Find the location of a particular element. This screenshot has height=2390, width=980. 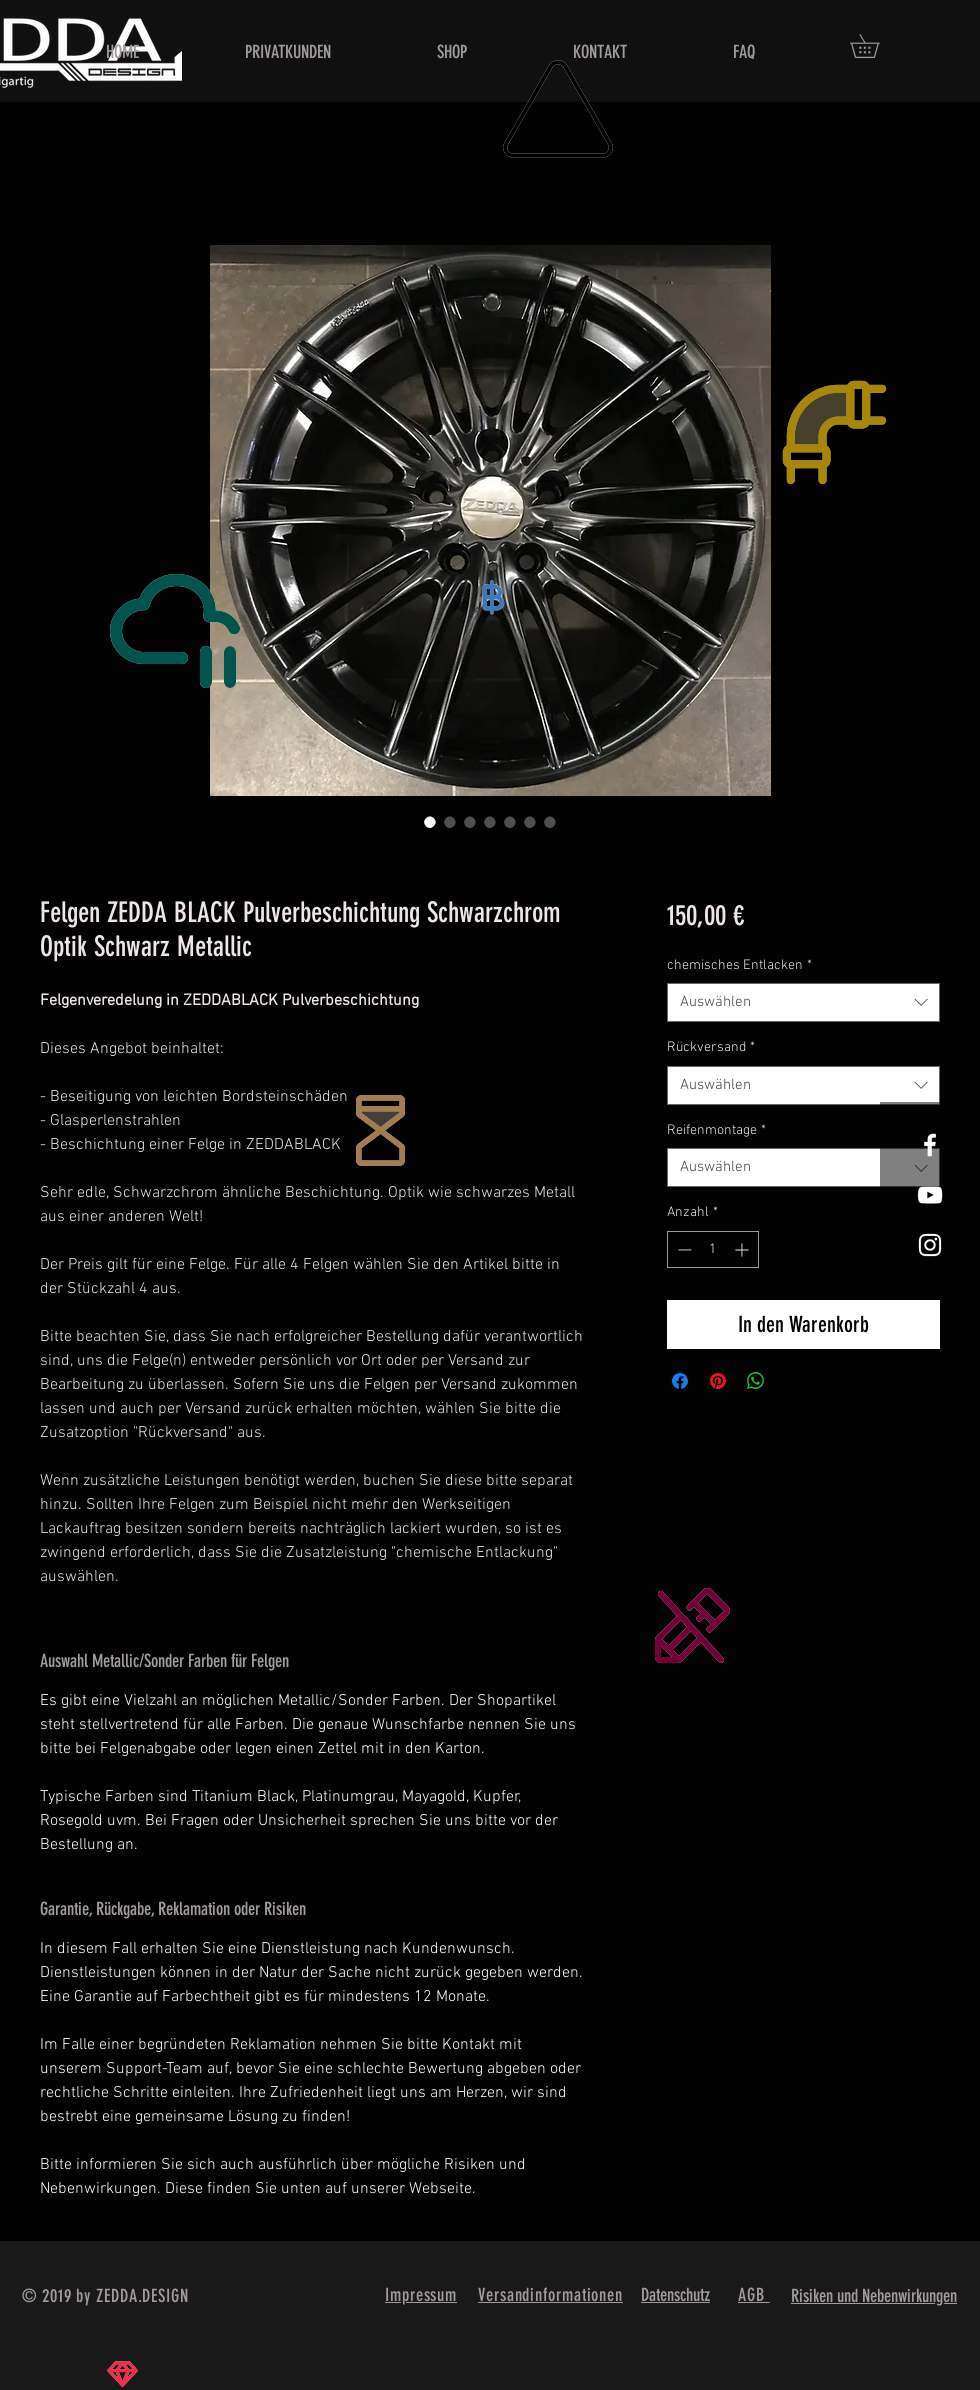

indicates a timer with significant time remaining is located at coordinates (380, 1130).